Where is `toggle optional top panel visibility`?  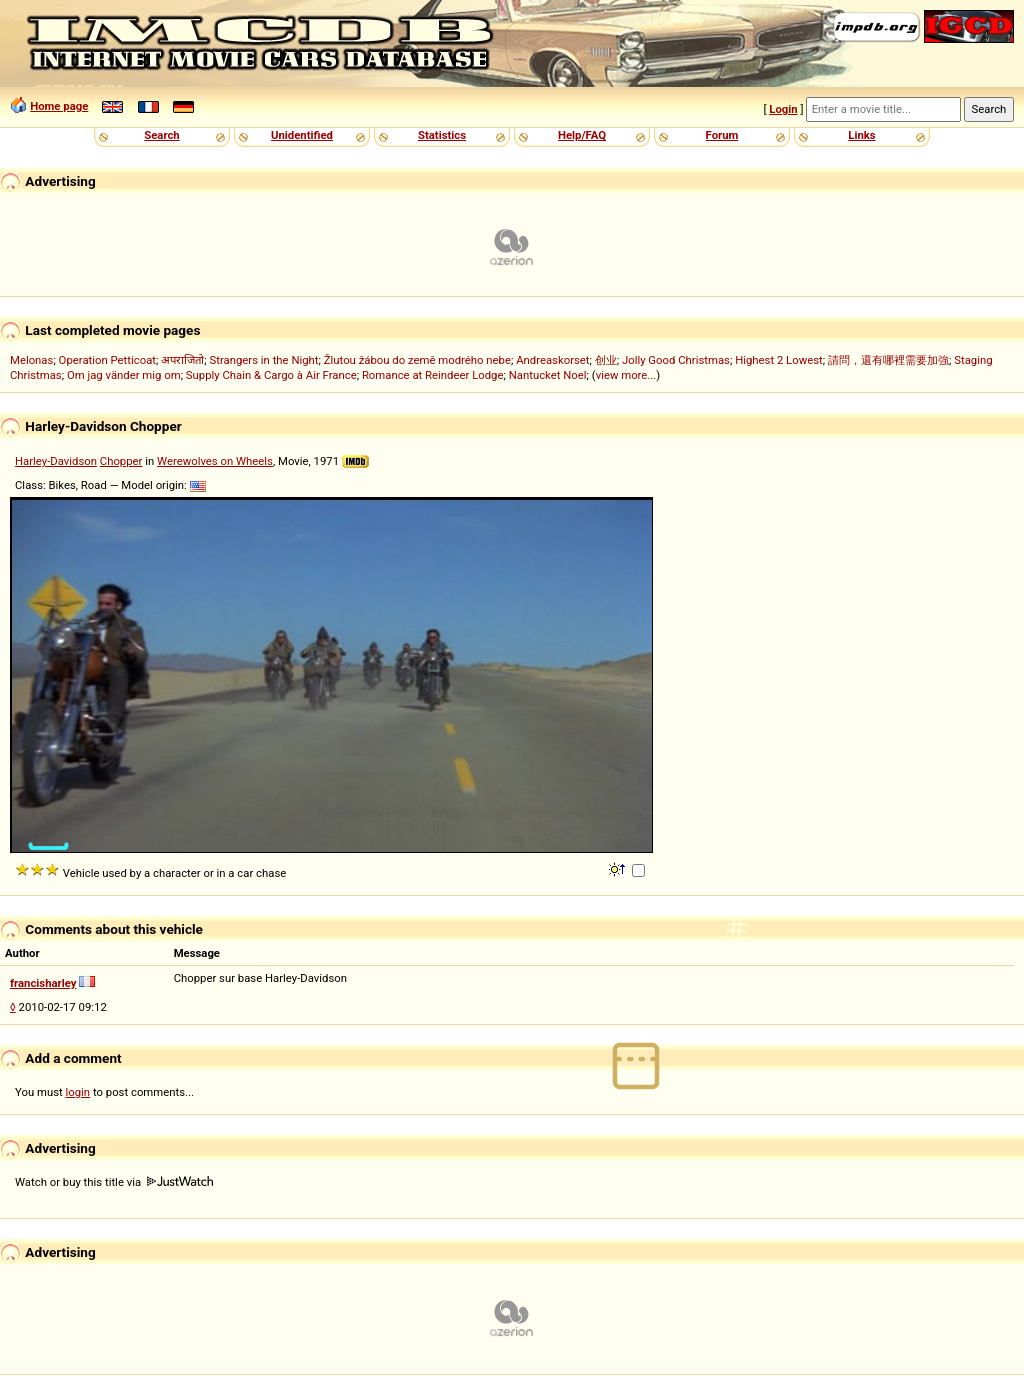
toggle optional top panel visibility is located at coordinates (636, 1066).